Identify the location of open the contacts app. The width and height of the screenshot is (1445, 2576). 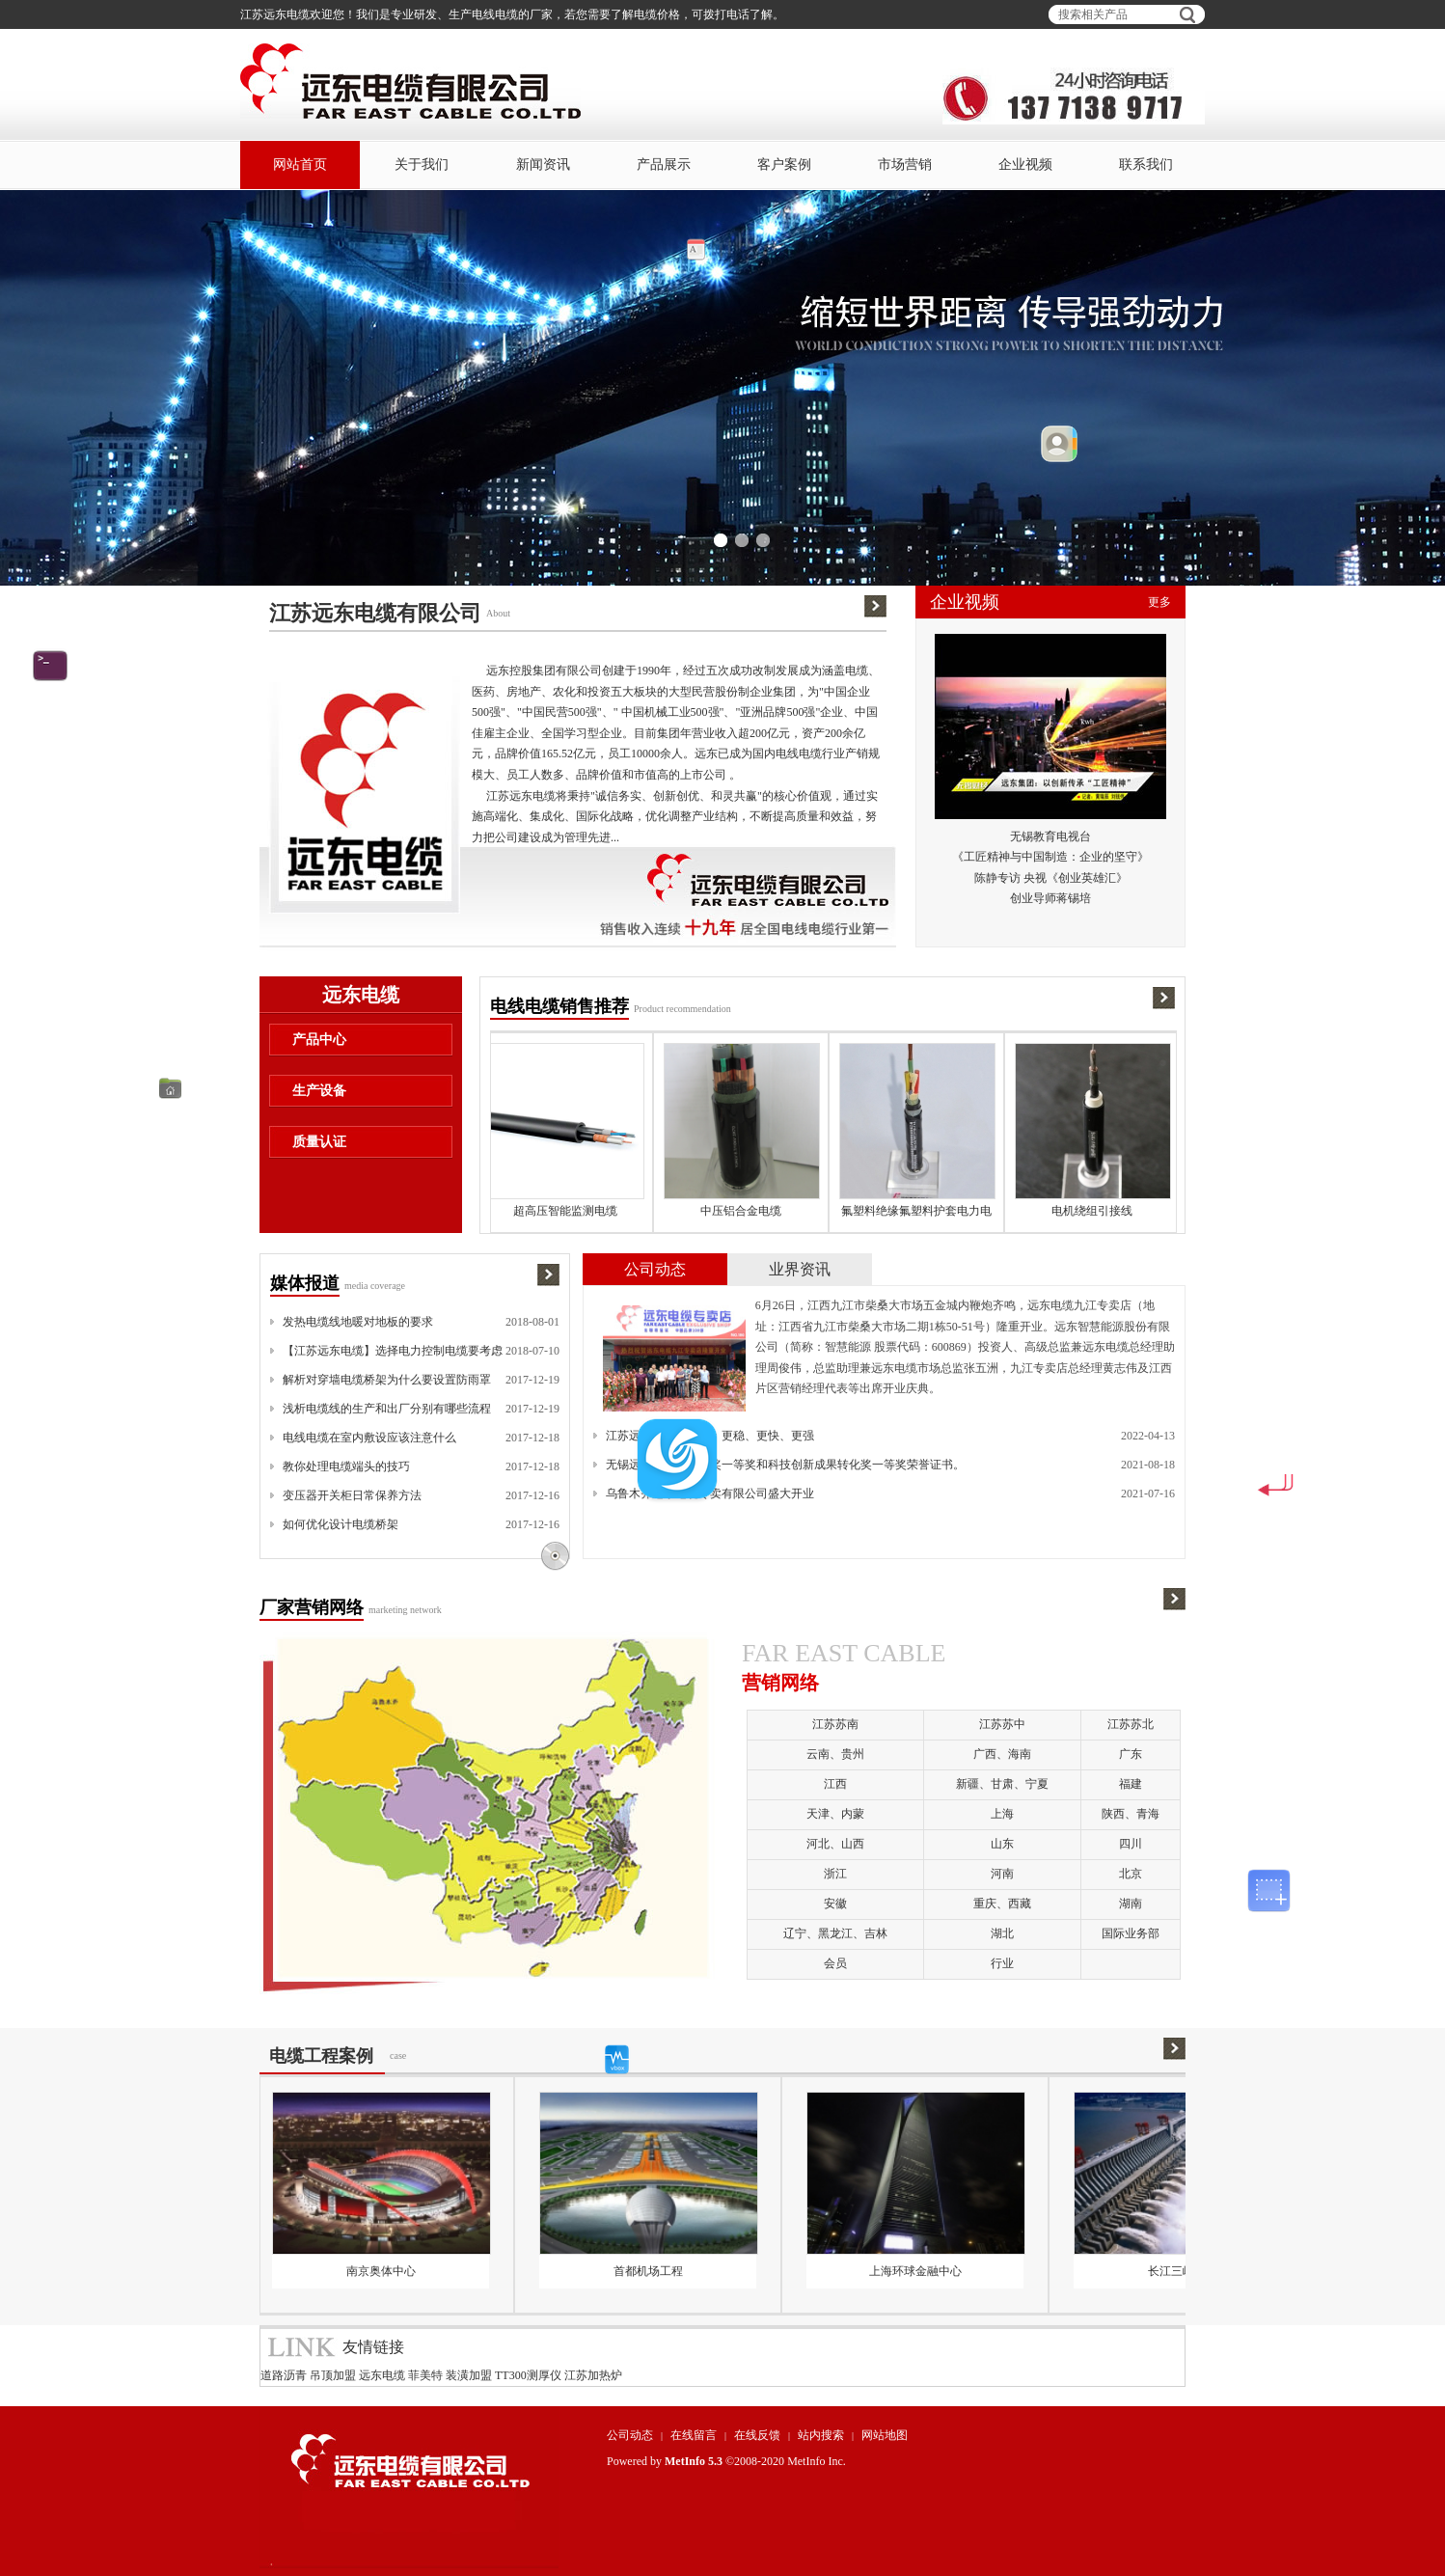
(1059, 444).